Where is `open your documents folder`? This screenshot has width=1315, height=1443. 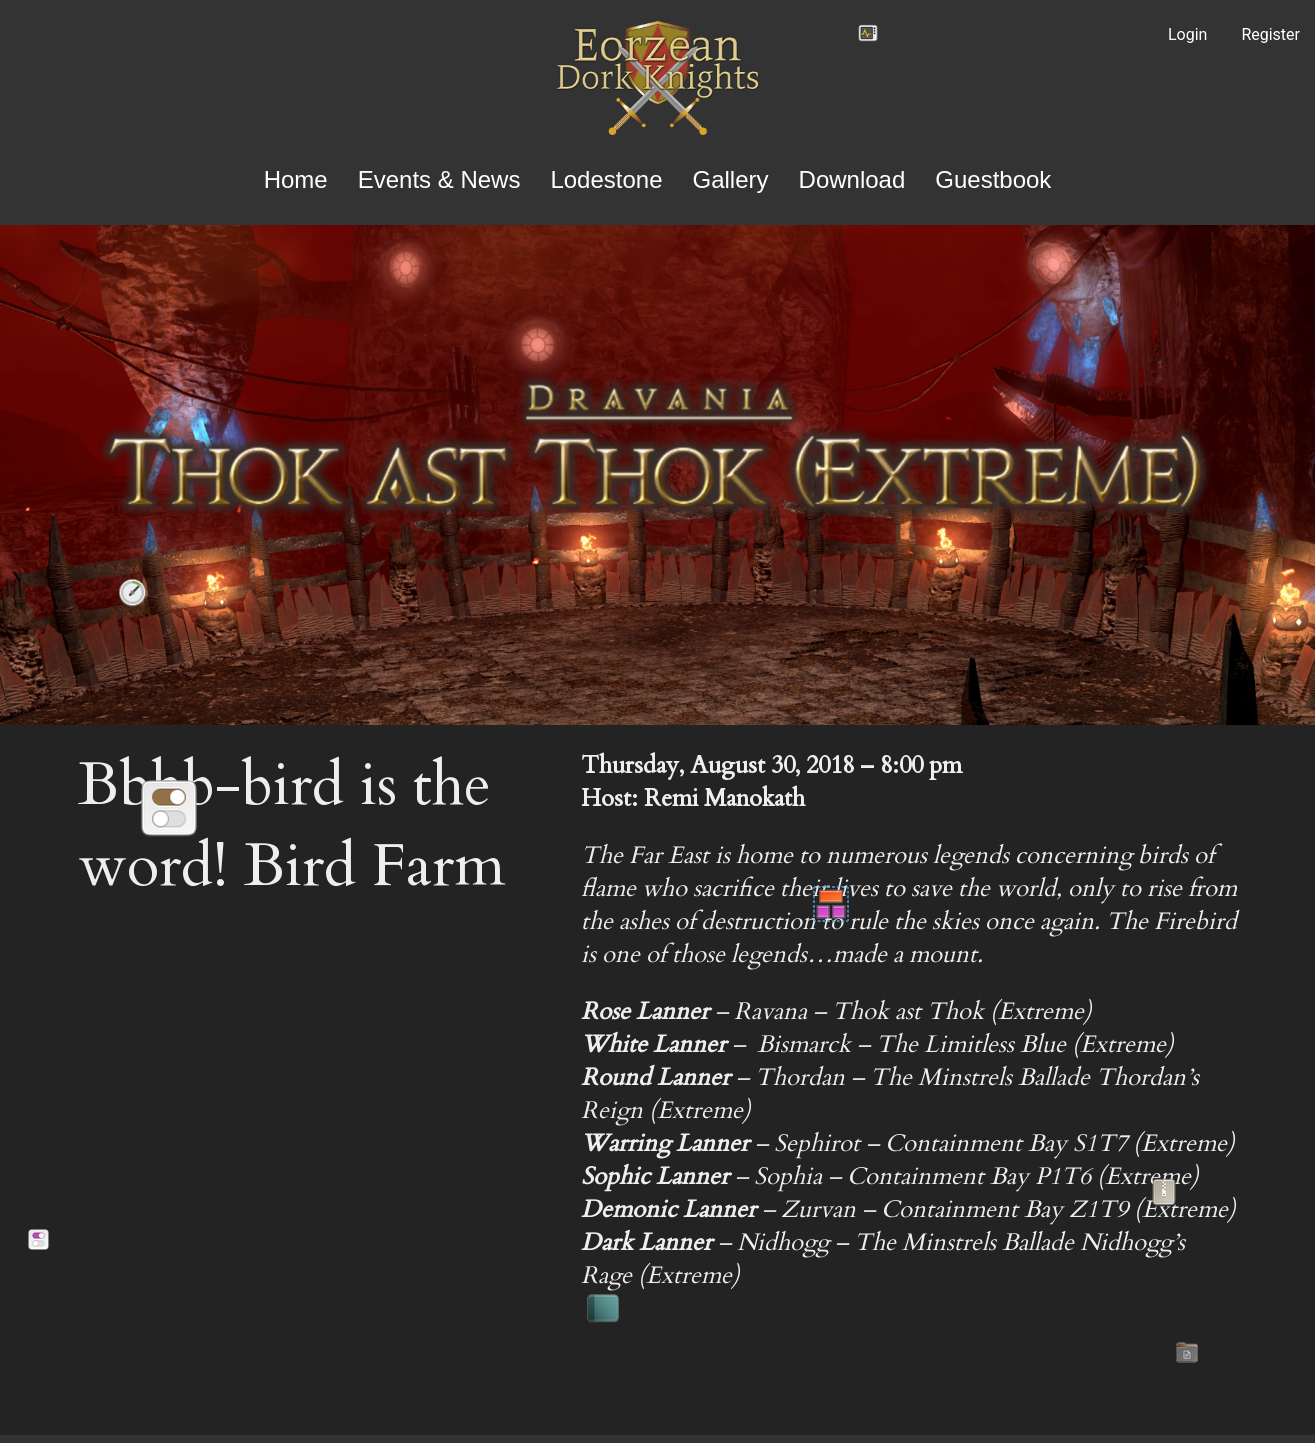
open your documents folder is located at coordinates (1187, 1352).